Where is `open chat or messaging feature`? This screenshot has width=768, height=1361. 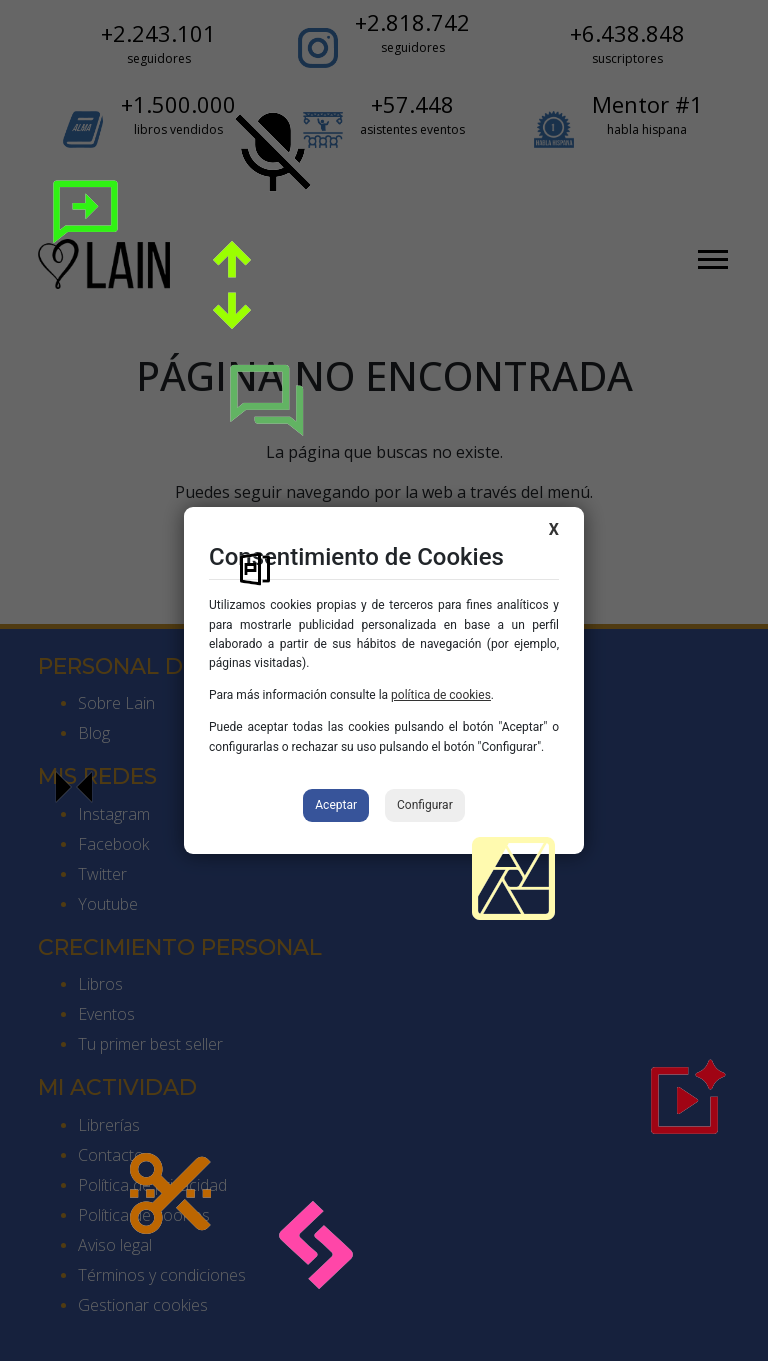
open chat or messaging feature is located at coordinates (268, 399).